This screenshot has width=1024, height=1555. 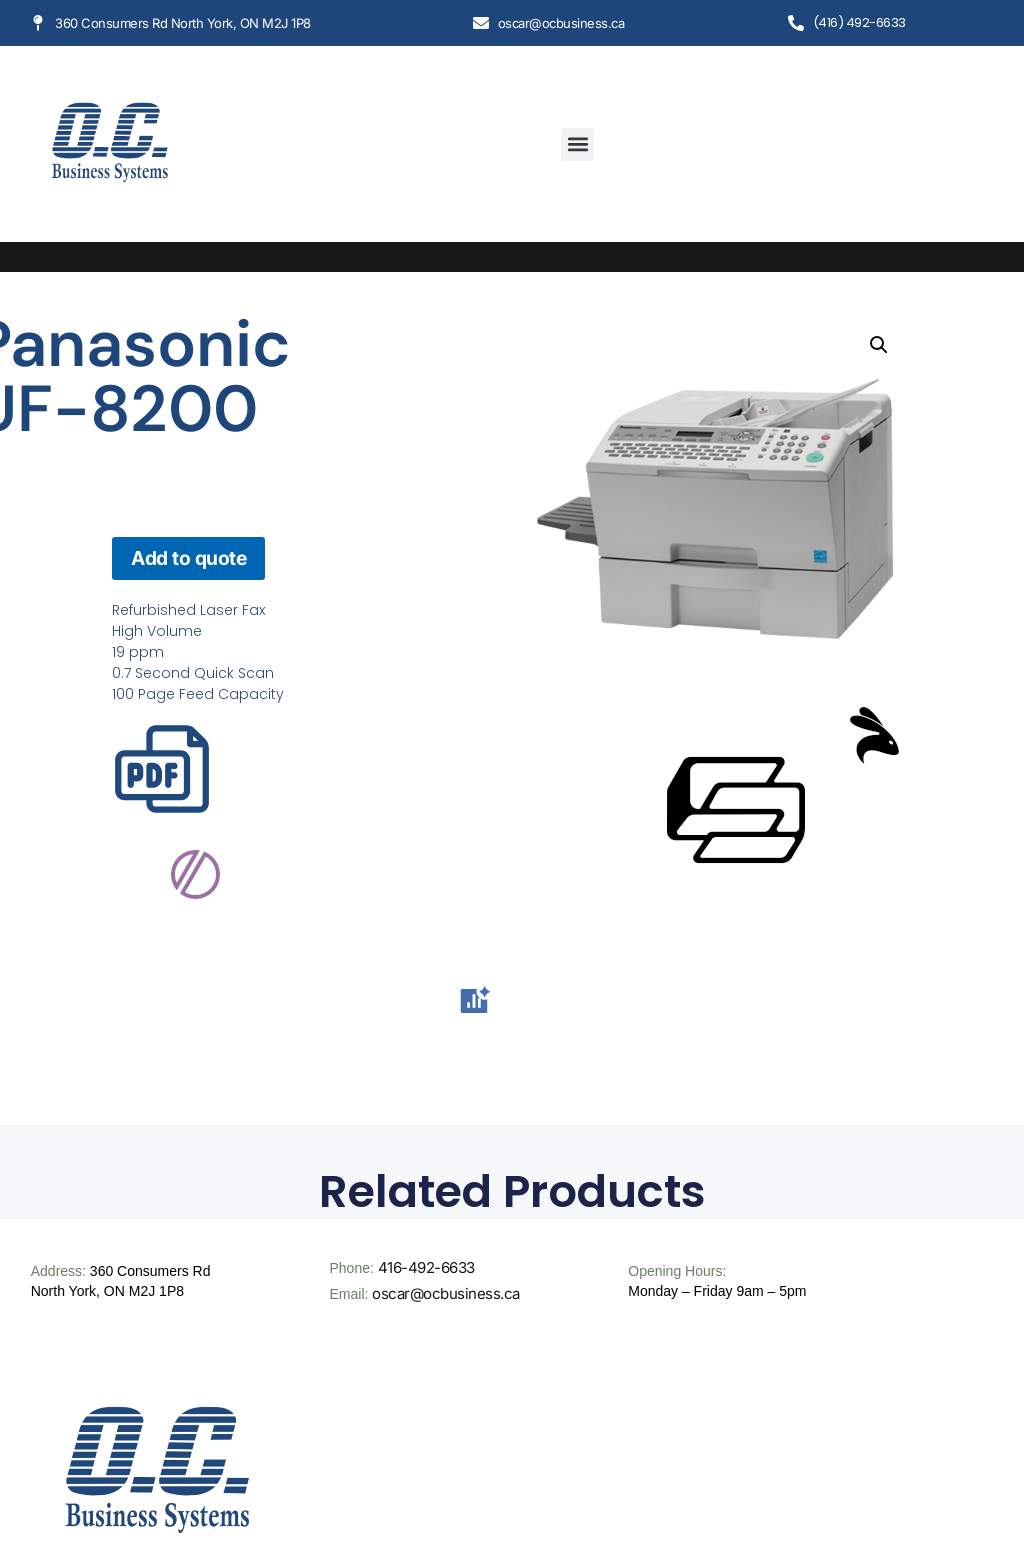 What do you see at coordinates (474, 1001) in the screenshot?
I see `view AI-powered analytics dashboard` at bounding box center [474, 1001].